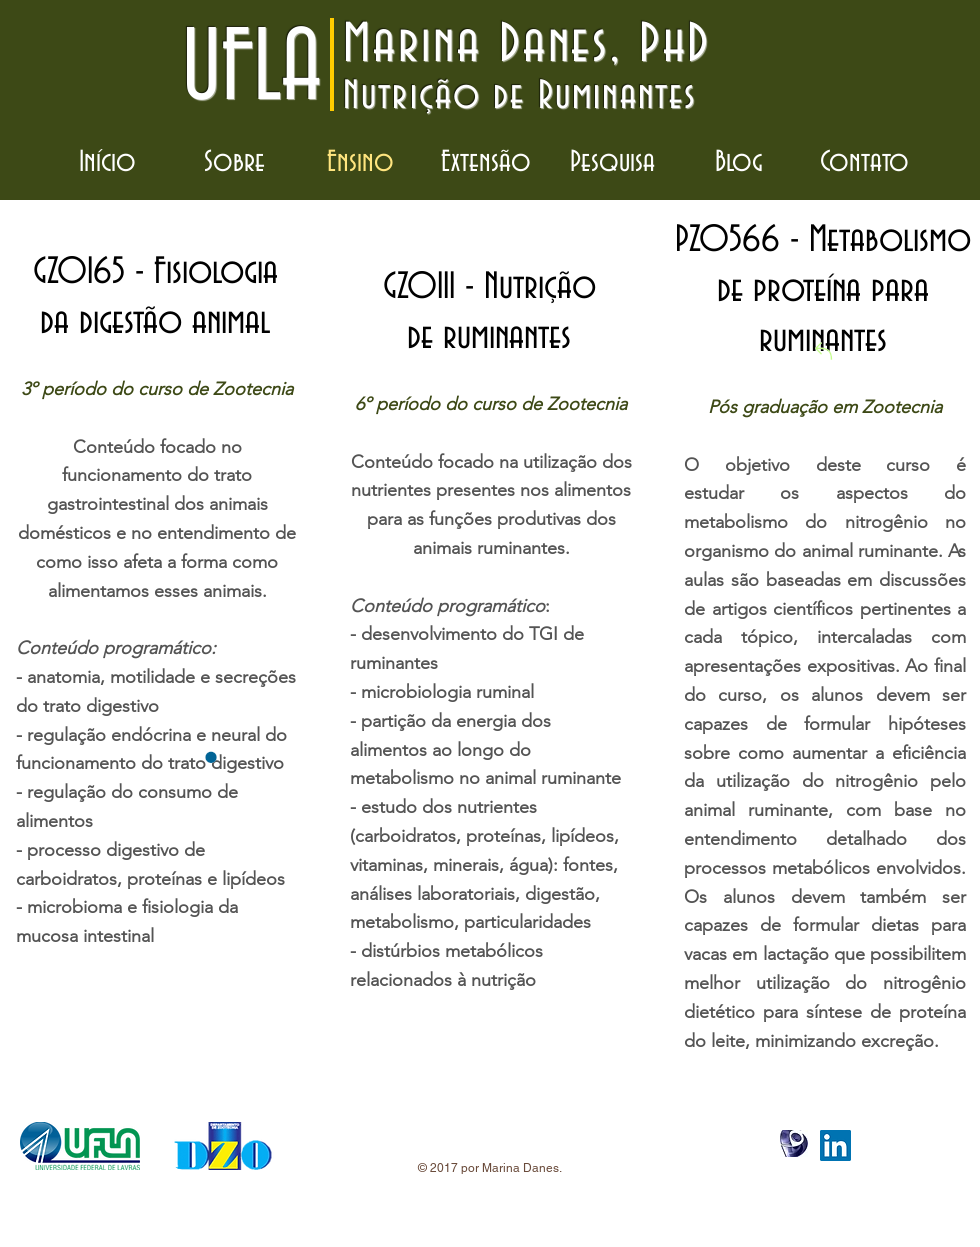 Image resolution: width=980 pixels, height=1247 pixels. What do you see at coordinates (823, 350) in the screenshot?
I see `reply to a message or comment` at bounding box center [823, 350].